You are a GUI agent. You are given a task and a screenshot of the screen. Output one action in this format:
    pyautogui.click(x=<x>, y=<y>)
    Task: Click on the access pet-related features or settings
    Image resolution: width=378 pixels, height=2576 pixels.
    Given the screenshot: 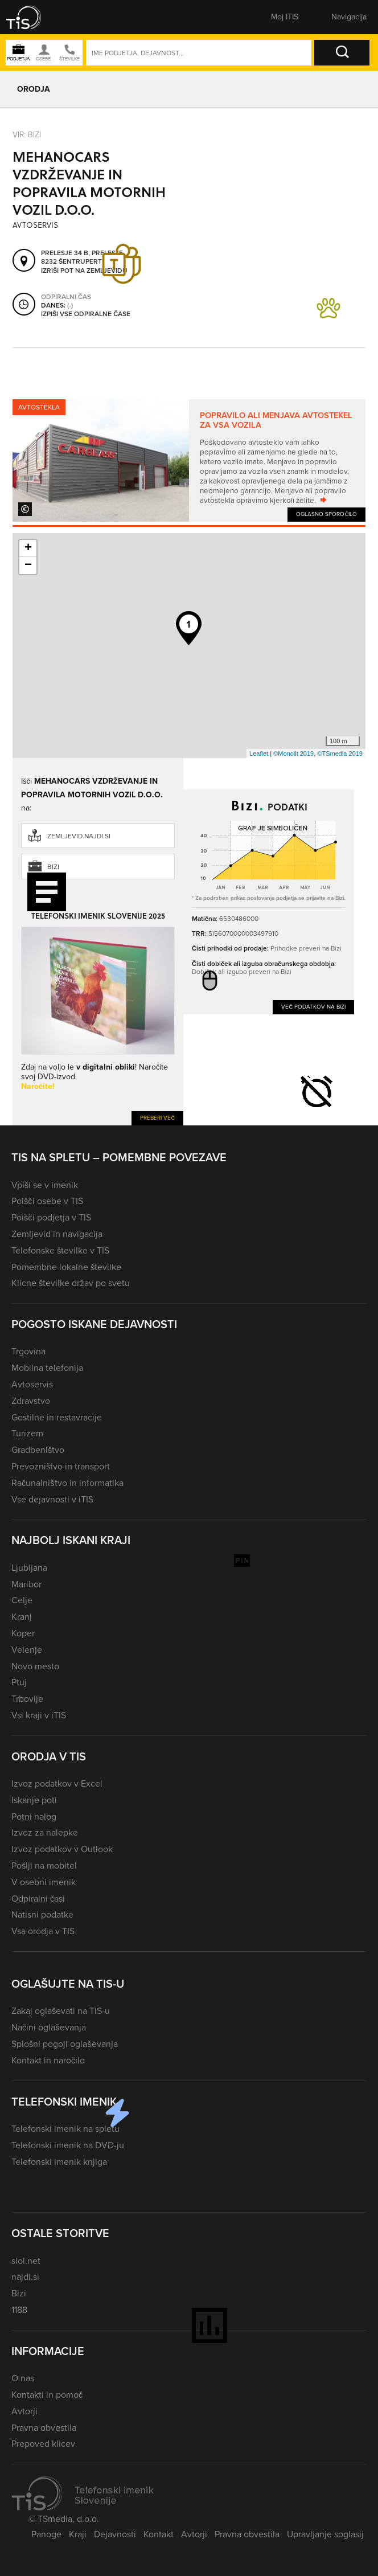 What is the action you would take?
    pyautogui.click(x=328, y=308)
    